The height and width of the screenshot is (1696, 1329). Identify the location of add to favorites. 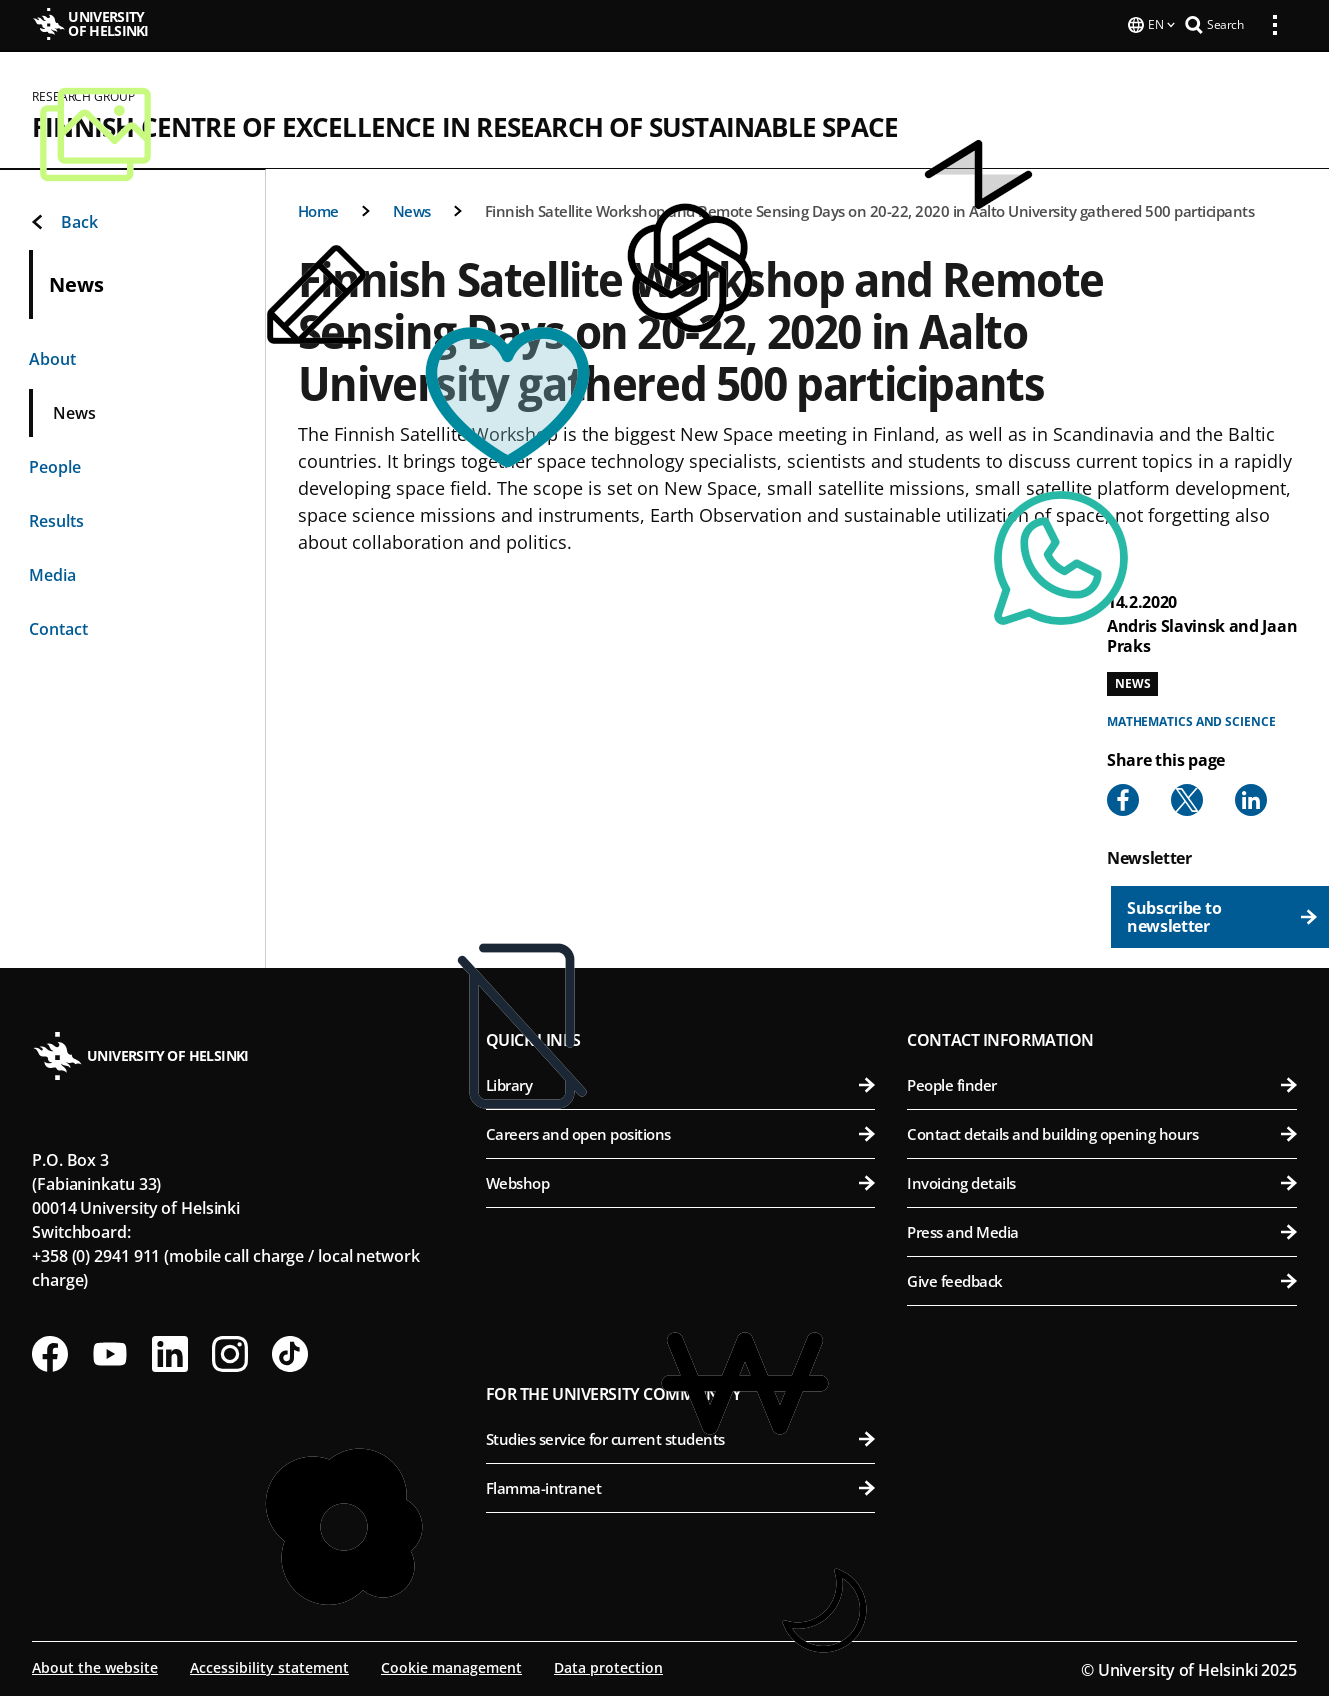
(507, 391).